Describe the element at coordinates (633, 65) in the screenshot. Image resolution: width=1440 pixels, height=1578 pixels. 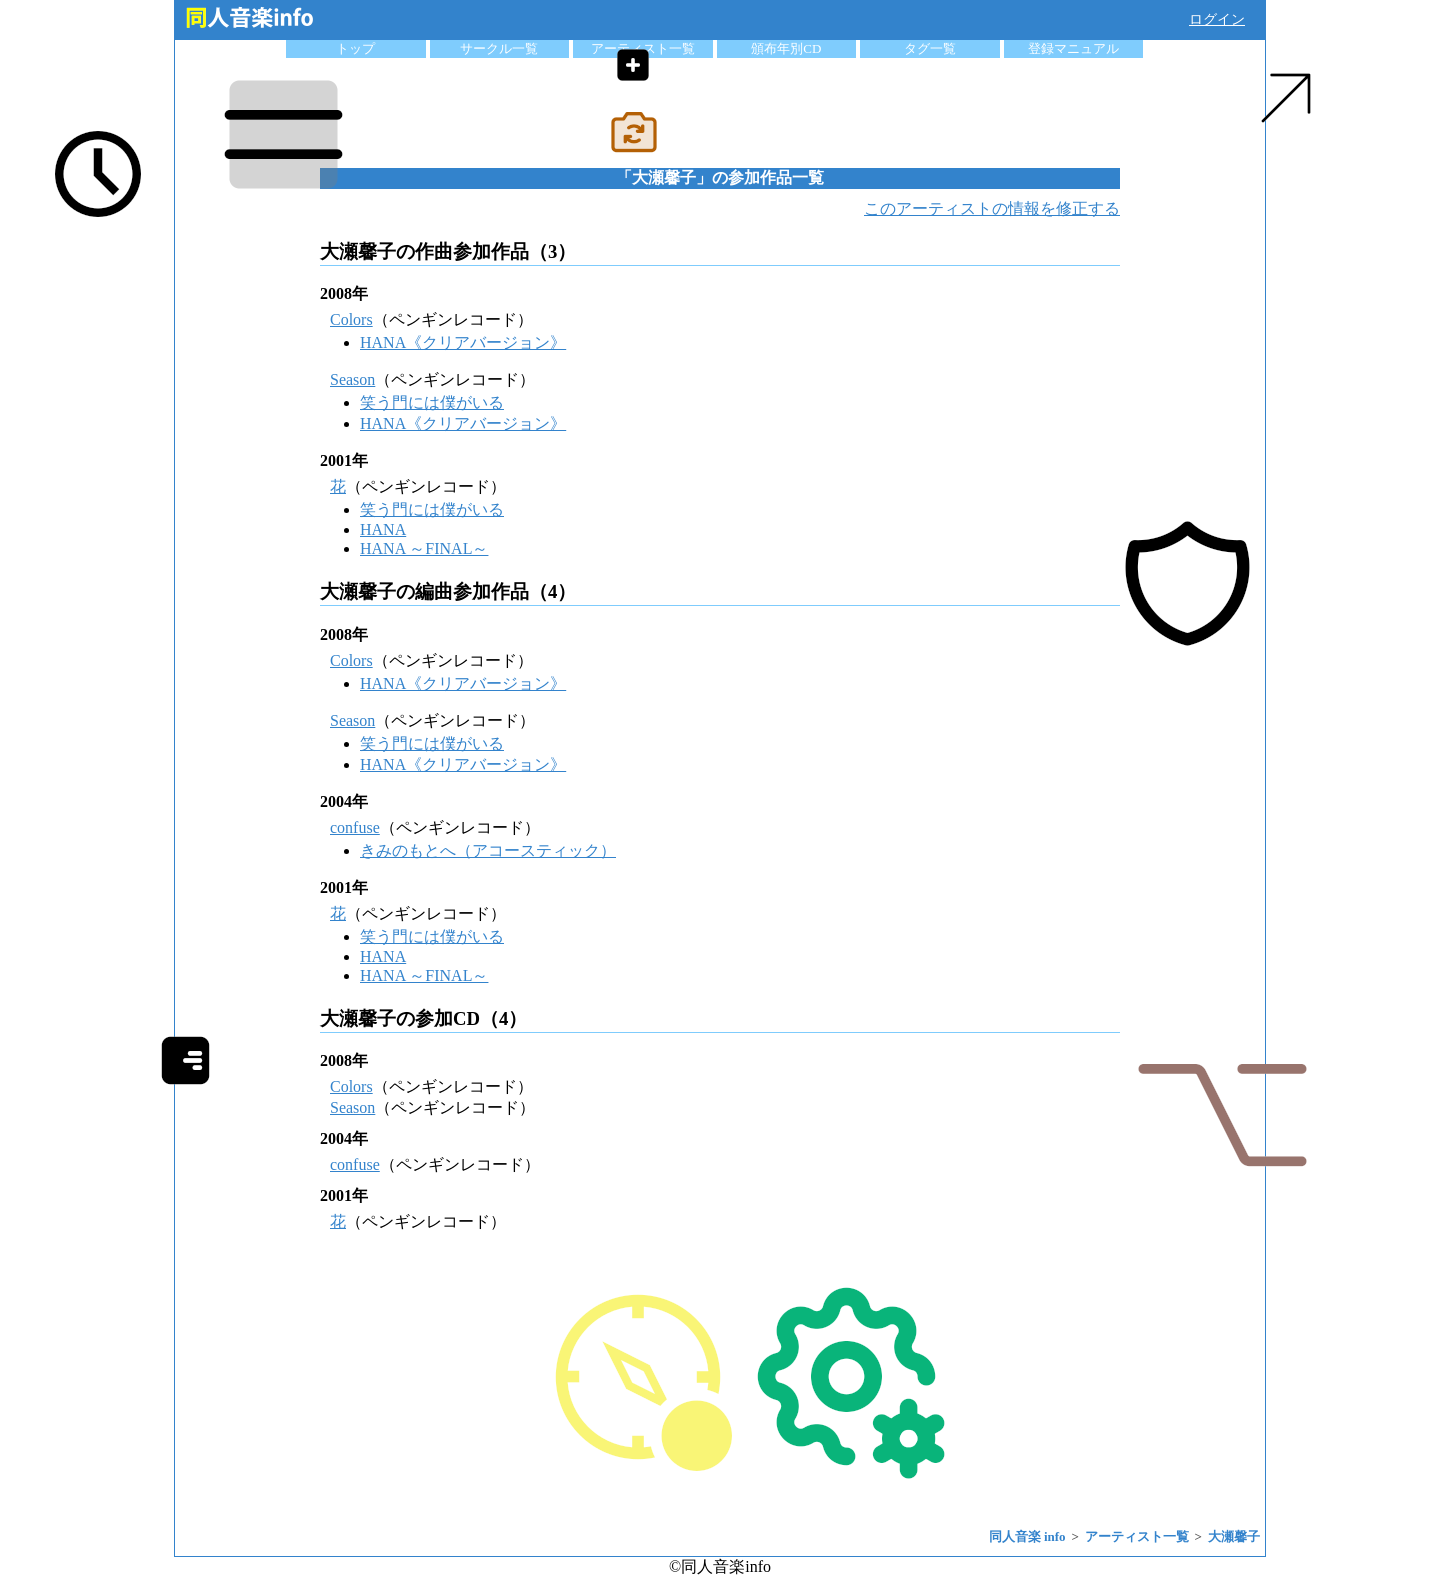
I see `add a new item` at that location.